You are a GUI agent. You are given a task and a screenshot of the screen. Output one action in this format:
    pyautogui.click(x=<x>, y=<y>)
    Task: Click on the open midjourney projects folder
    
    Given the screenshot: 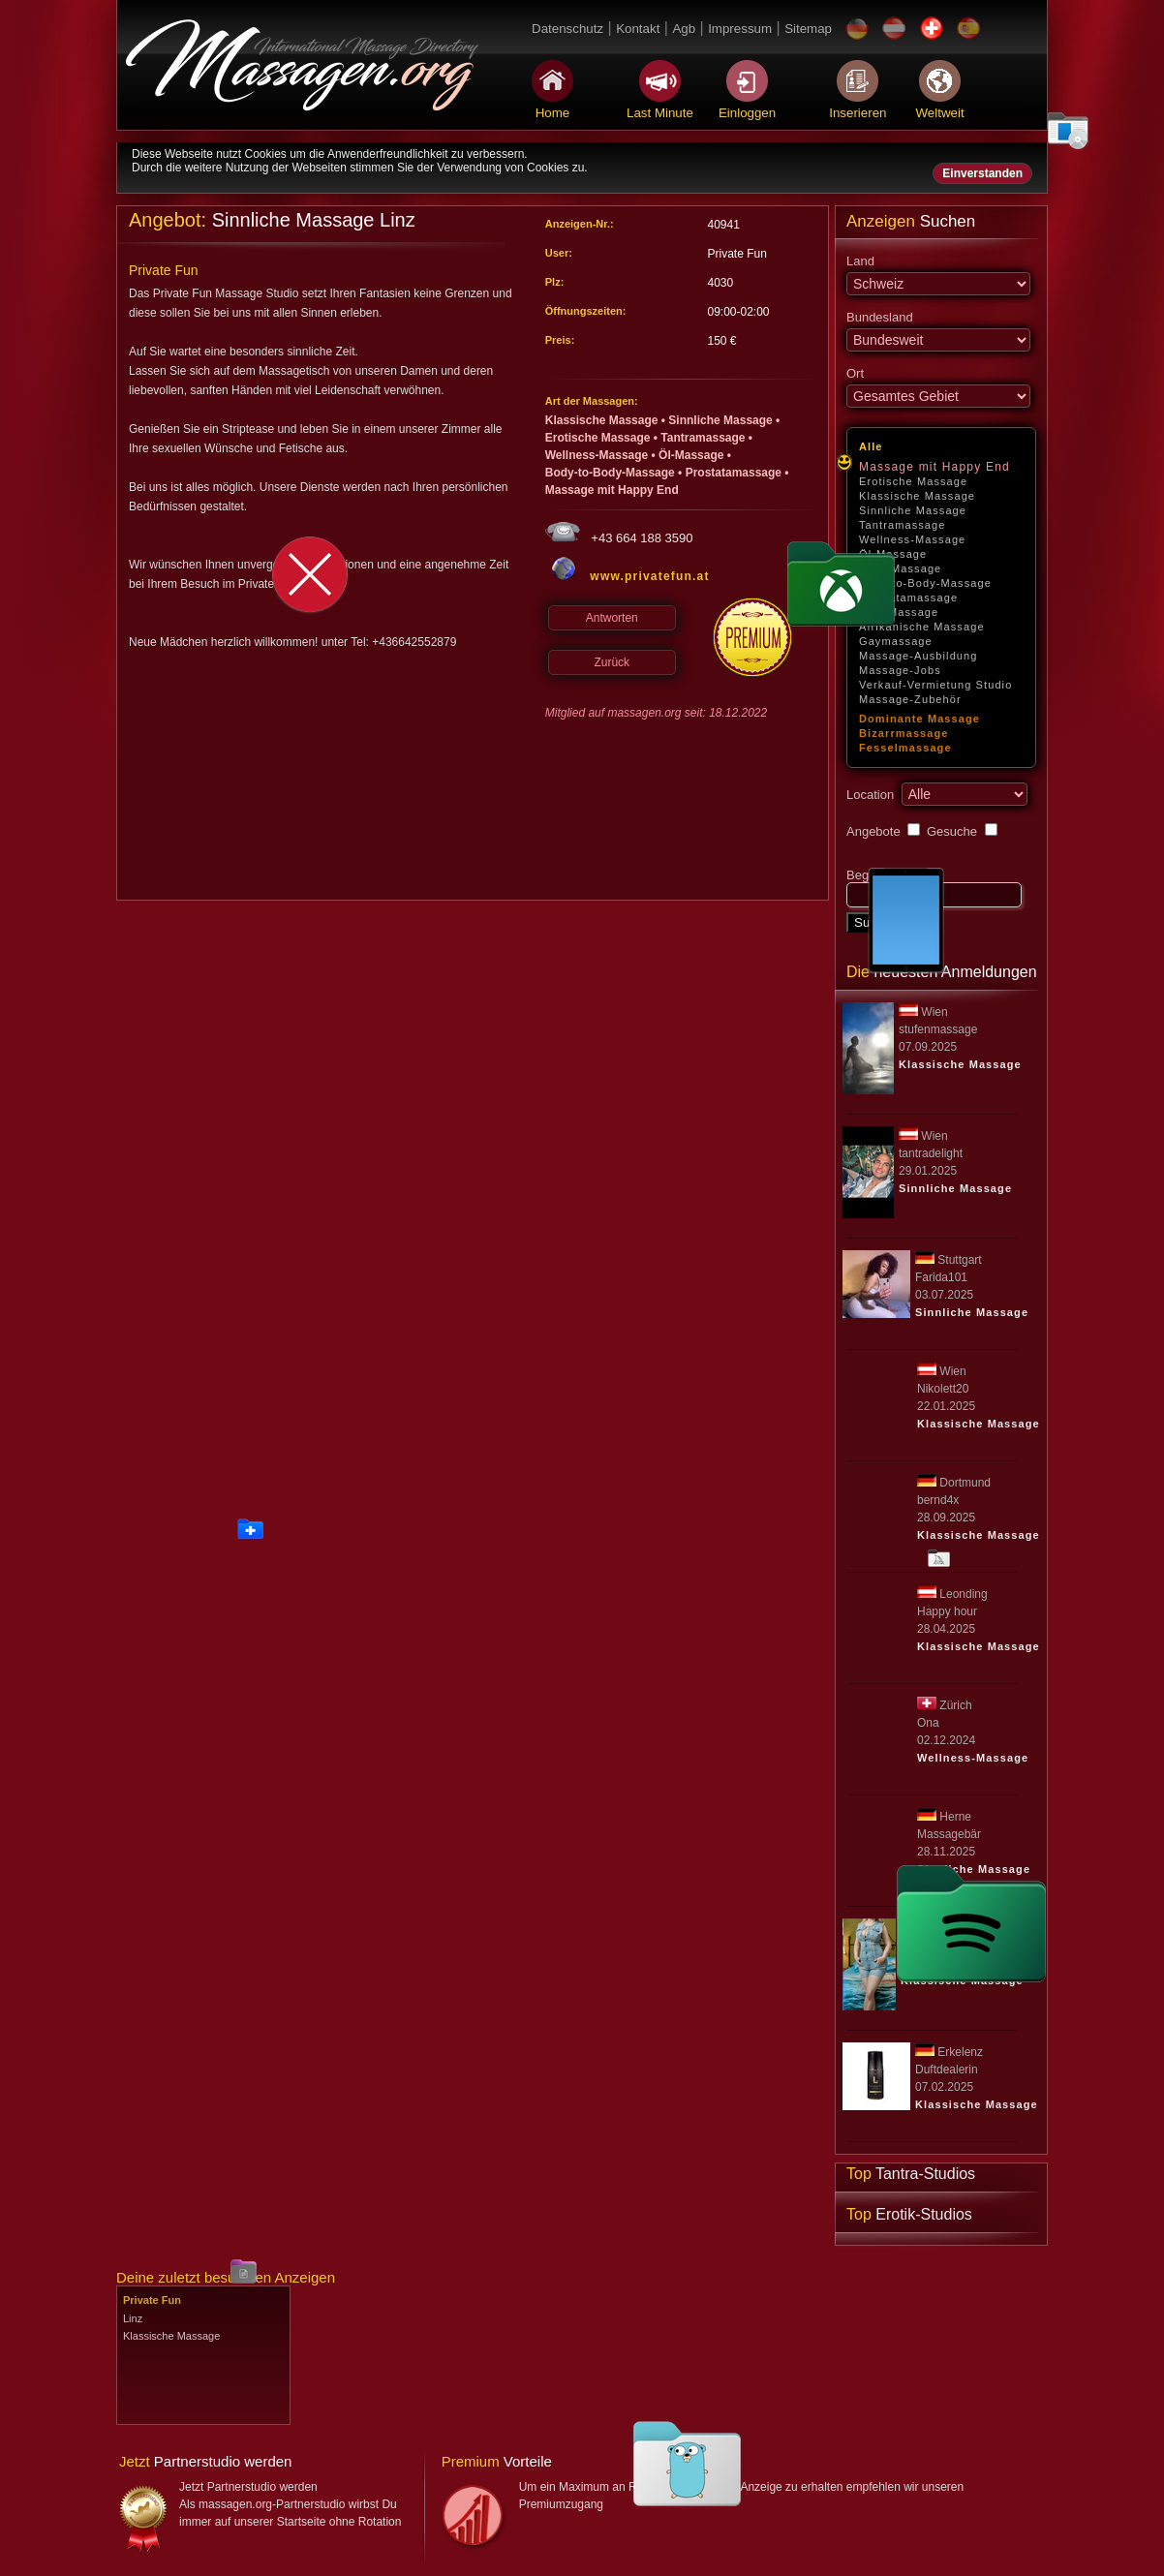 What is the action you would take?
    pyautogui.click(x=938, y=1558)
    